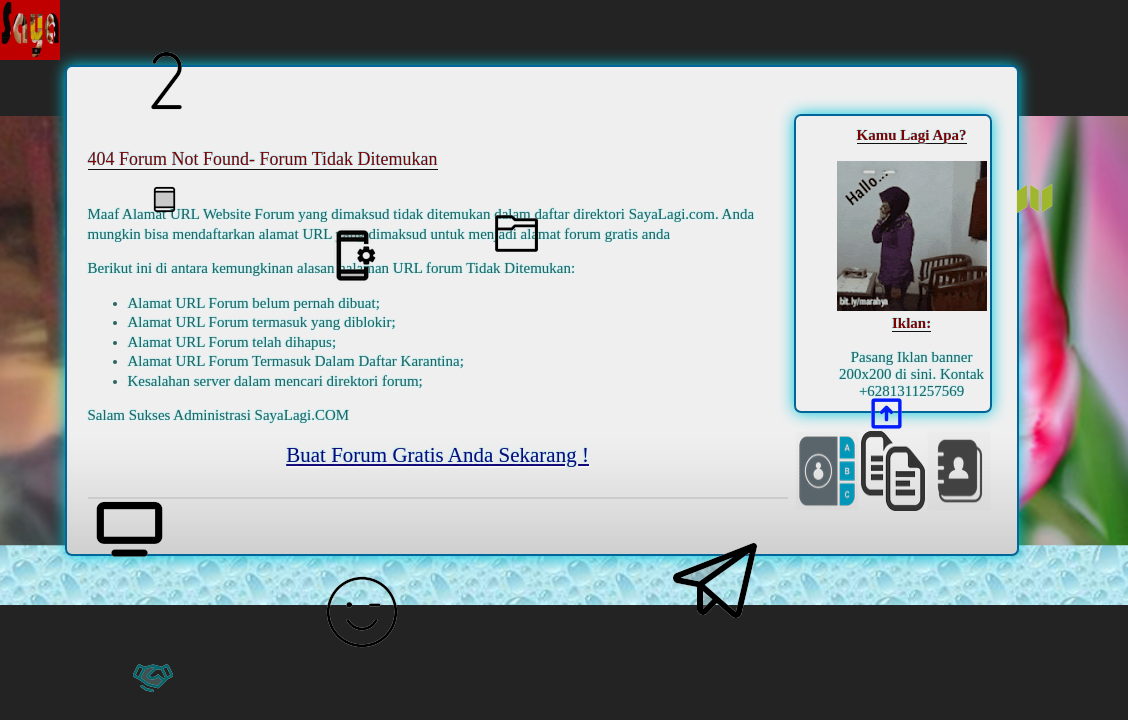  I want to click on access app settings, so click(352, 255).